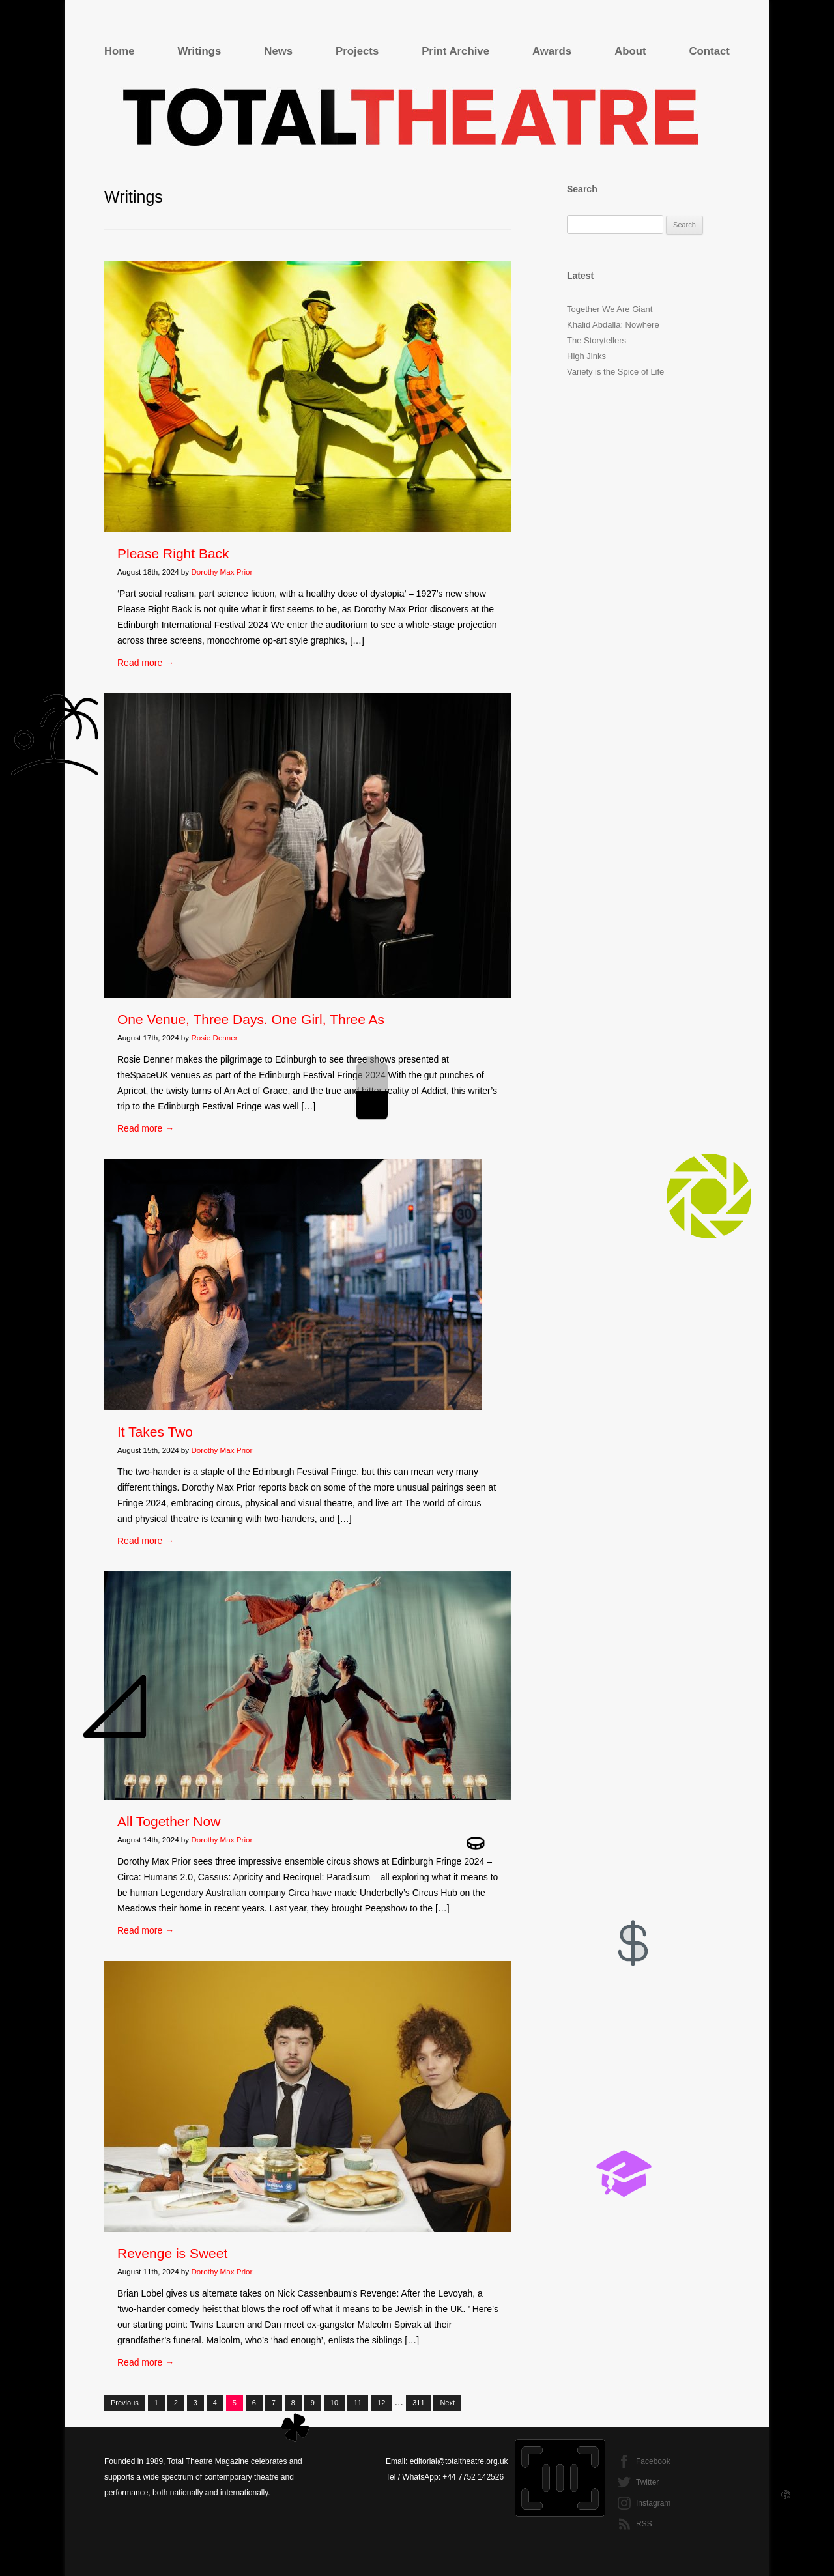  What do you see at coordinates (476, 1843) in the screenshot?
I see `view your coin balance or currency` at bounding box center [476, 1843].